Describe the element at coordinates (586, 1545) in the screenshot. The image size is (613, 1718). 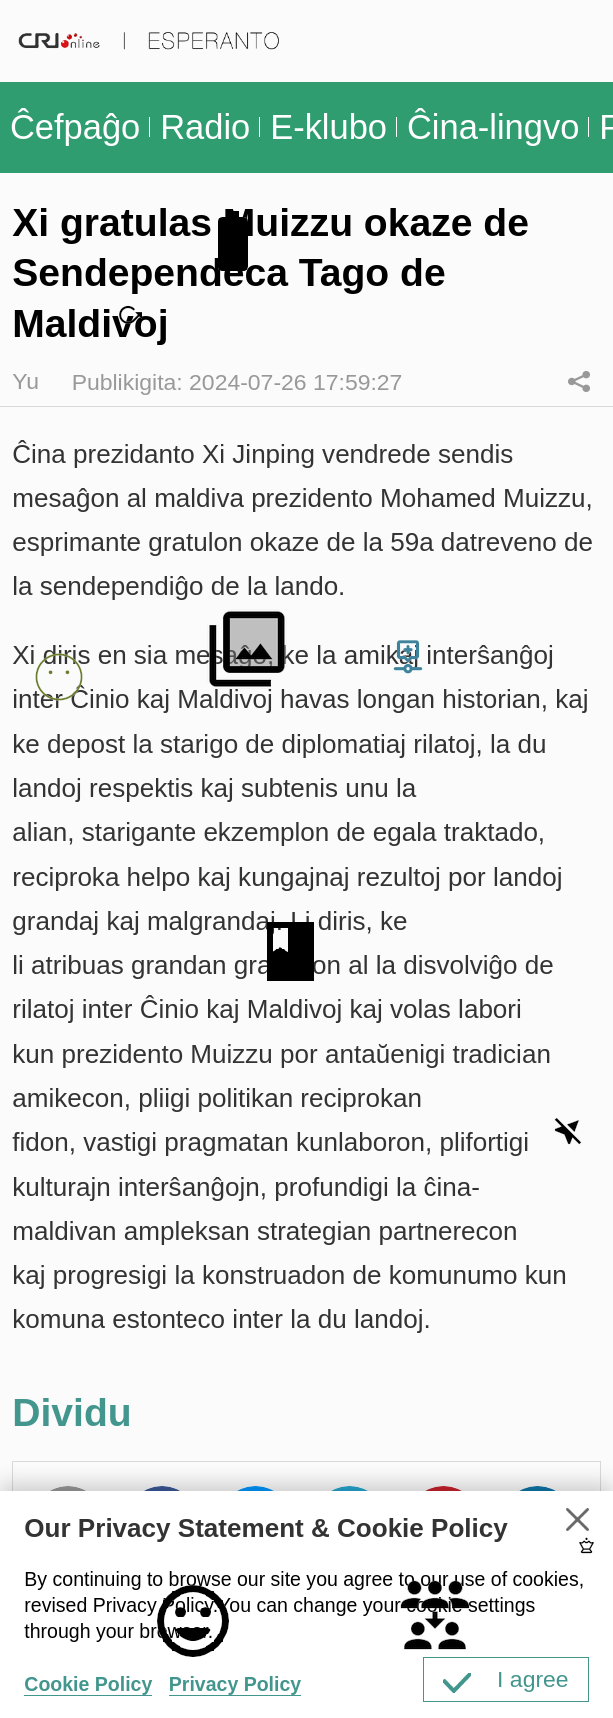
I see `select queen piece in chess game` at that location.